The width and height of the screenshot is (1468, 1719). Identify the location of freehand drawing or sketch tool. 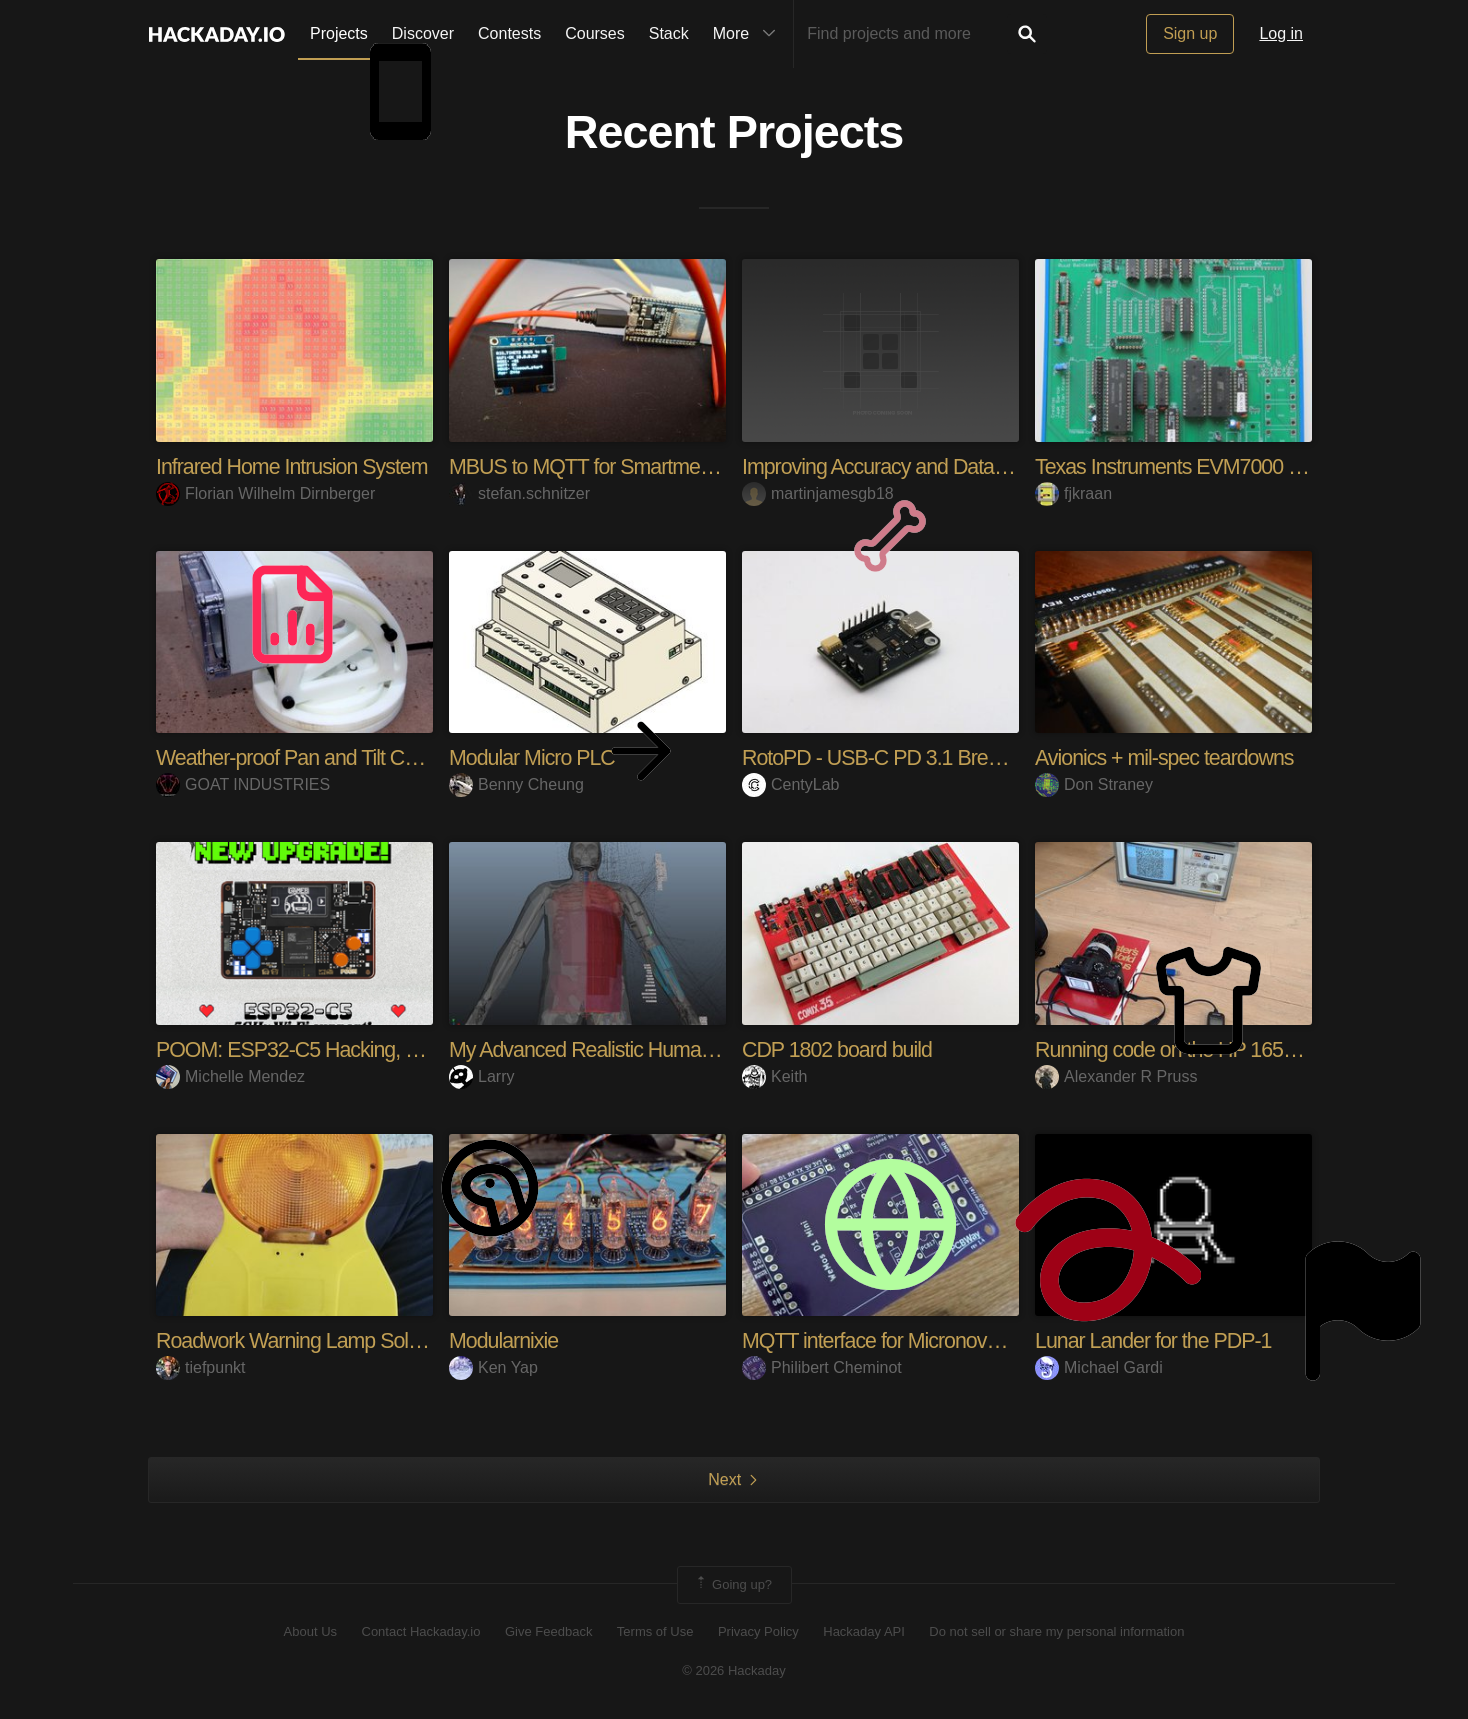
(1102, 1250).